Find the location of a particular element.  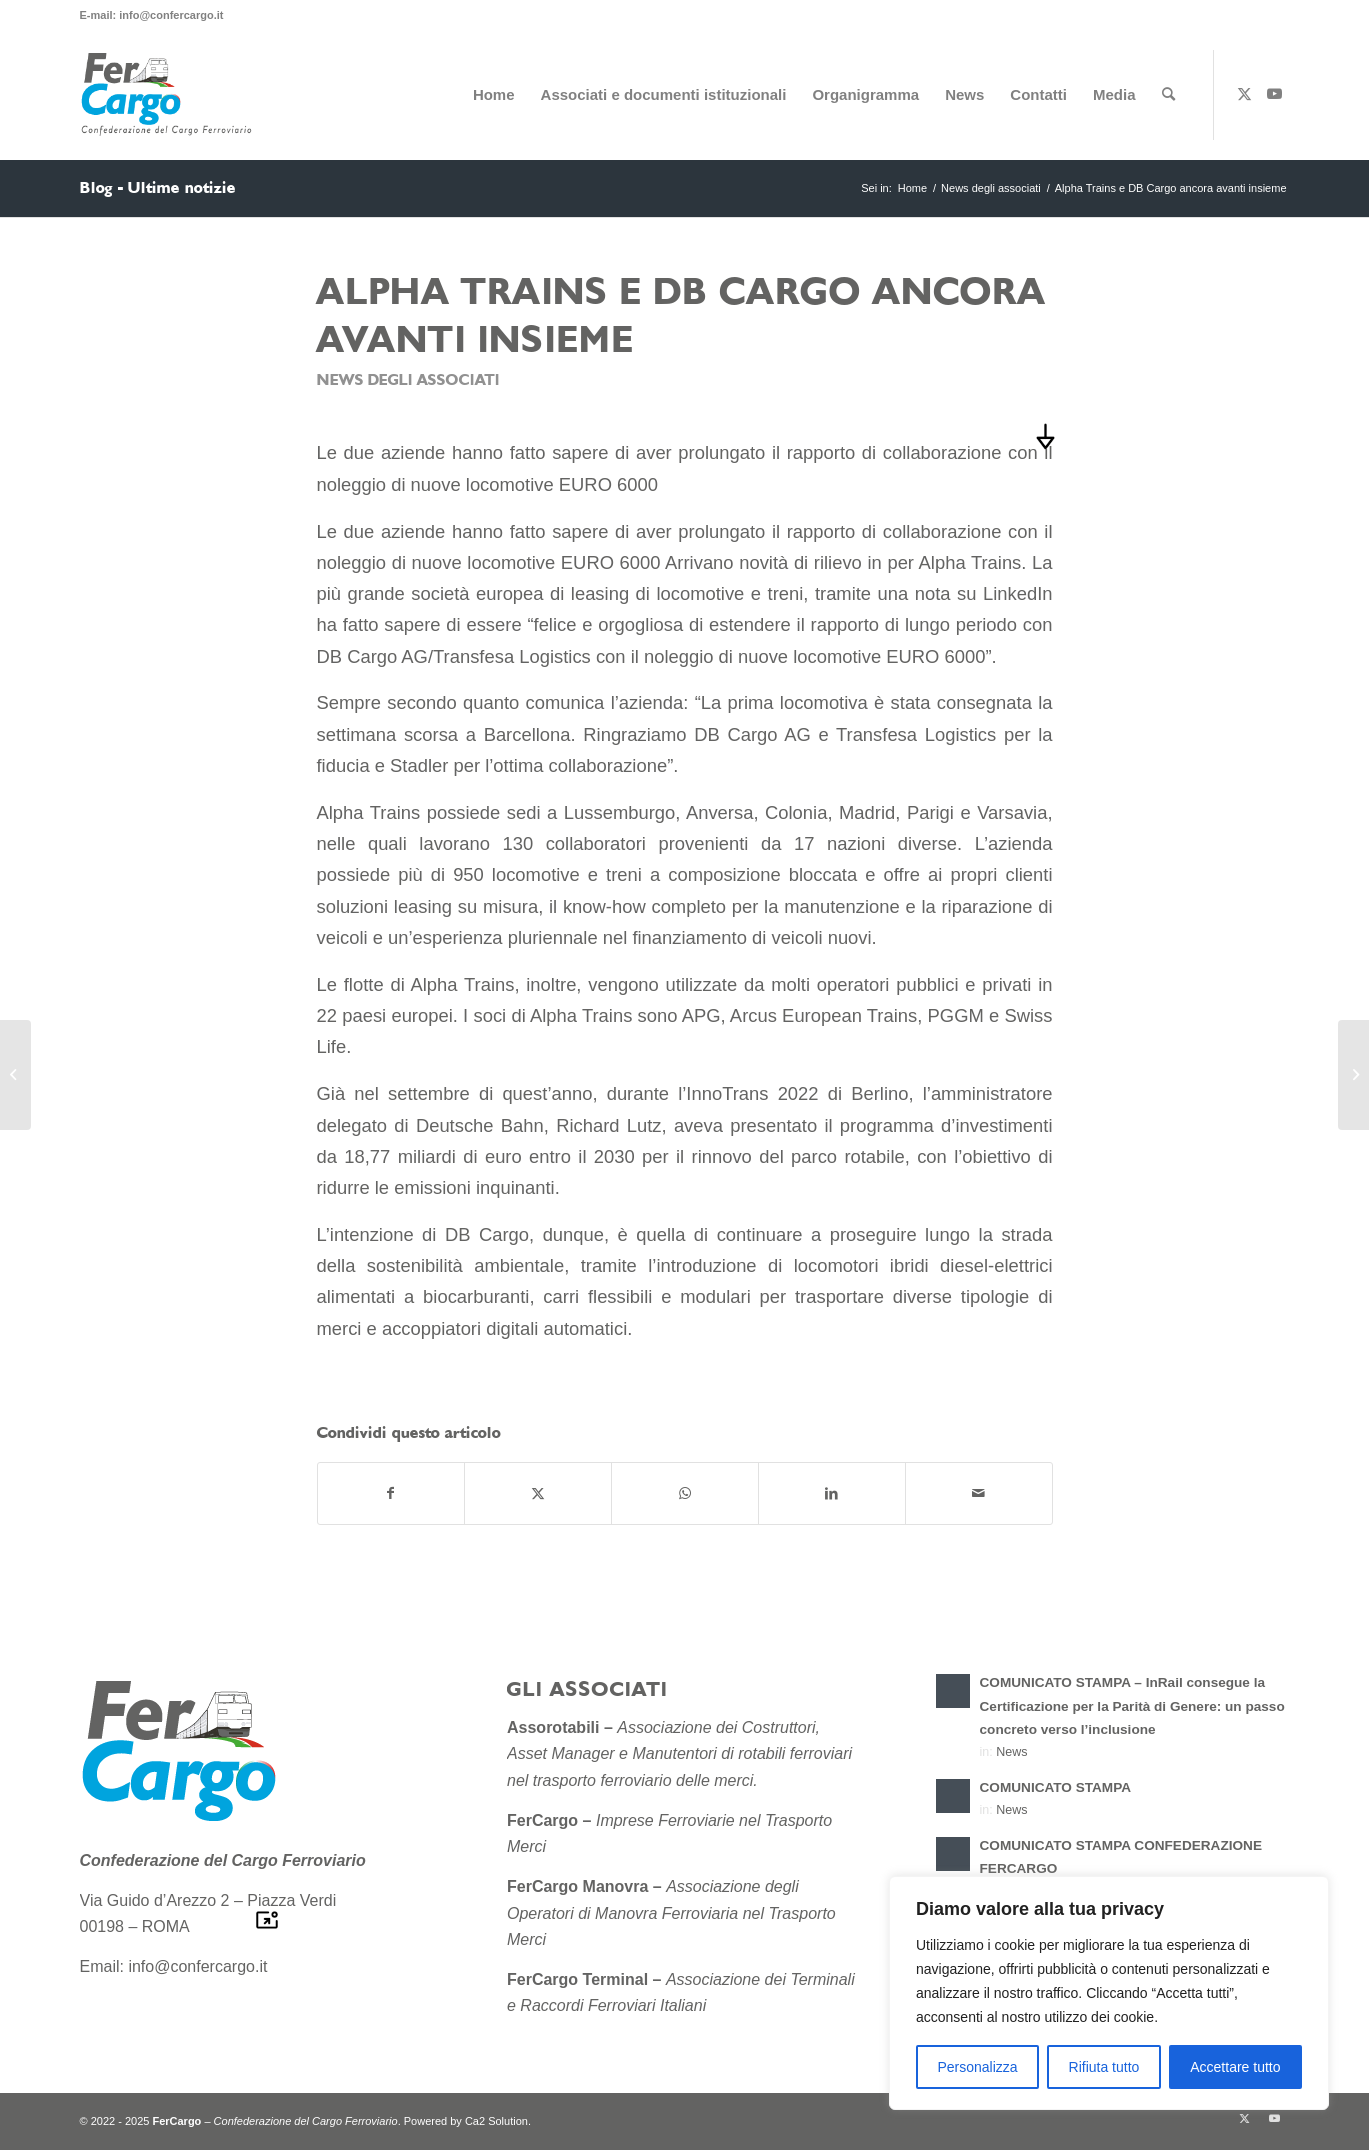

pin this item to quick access is located at coordinates (267, 1920).